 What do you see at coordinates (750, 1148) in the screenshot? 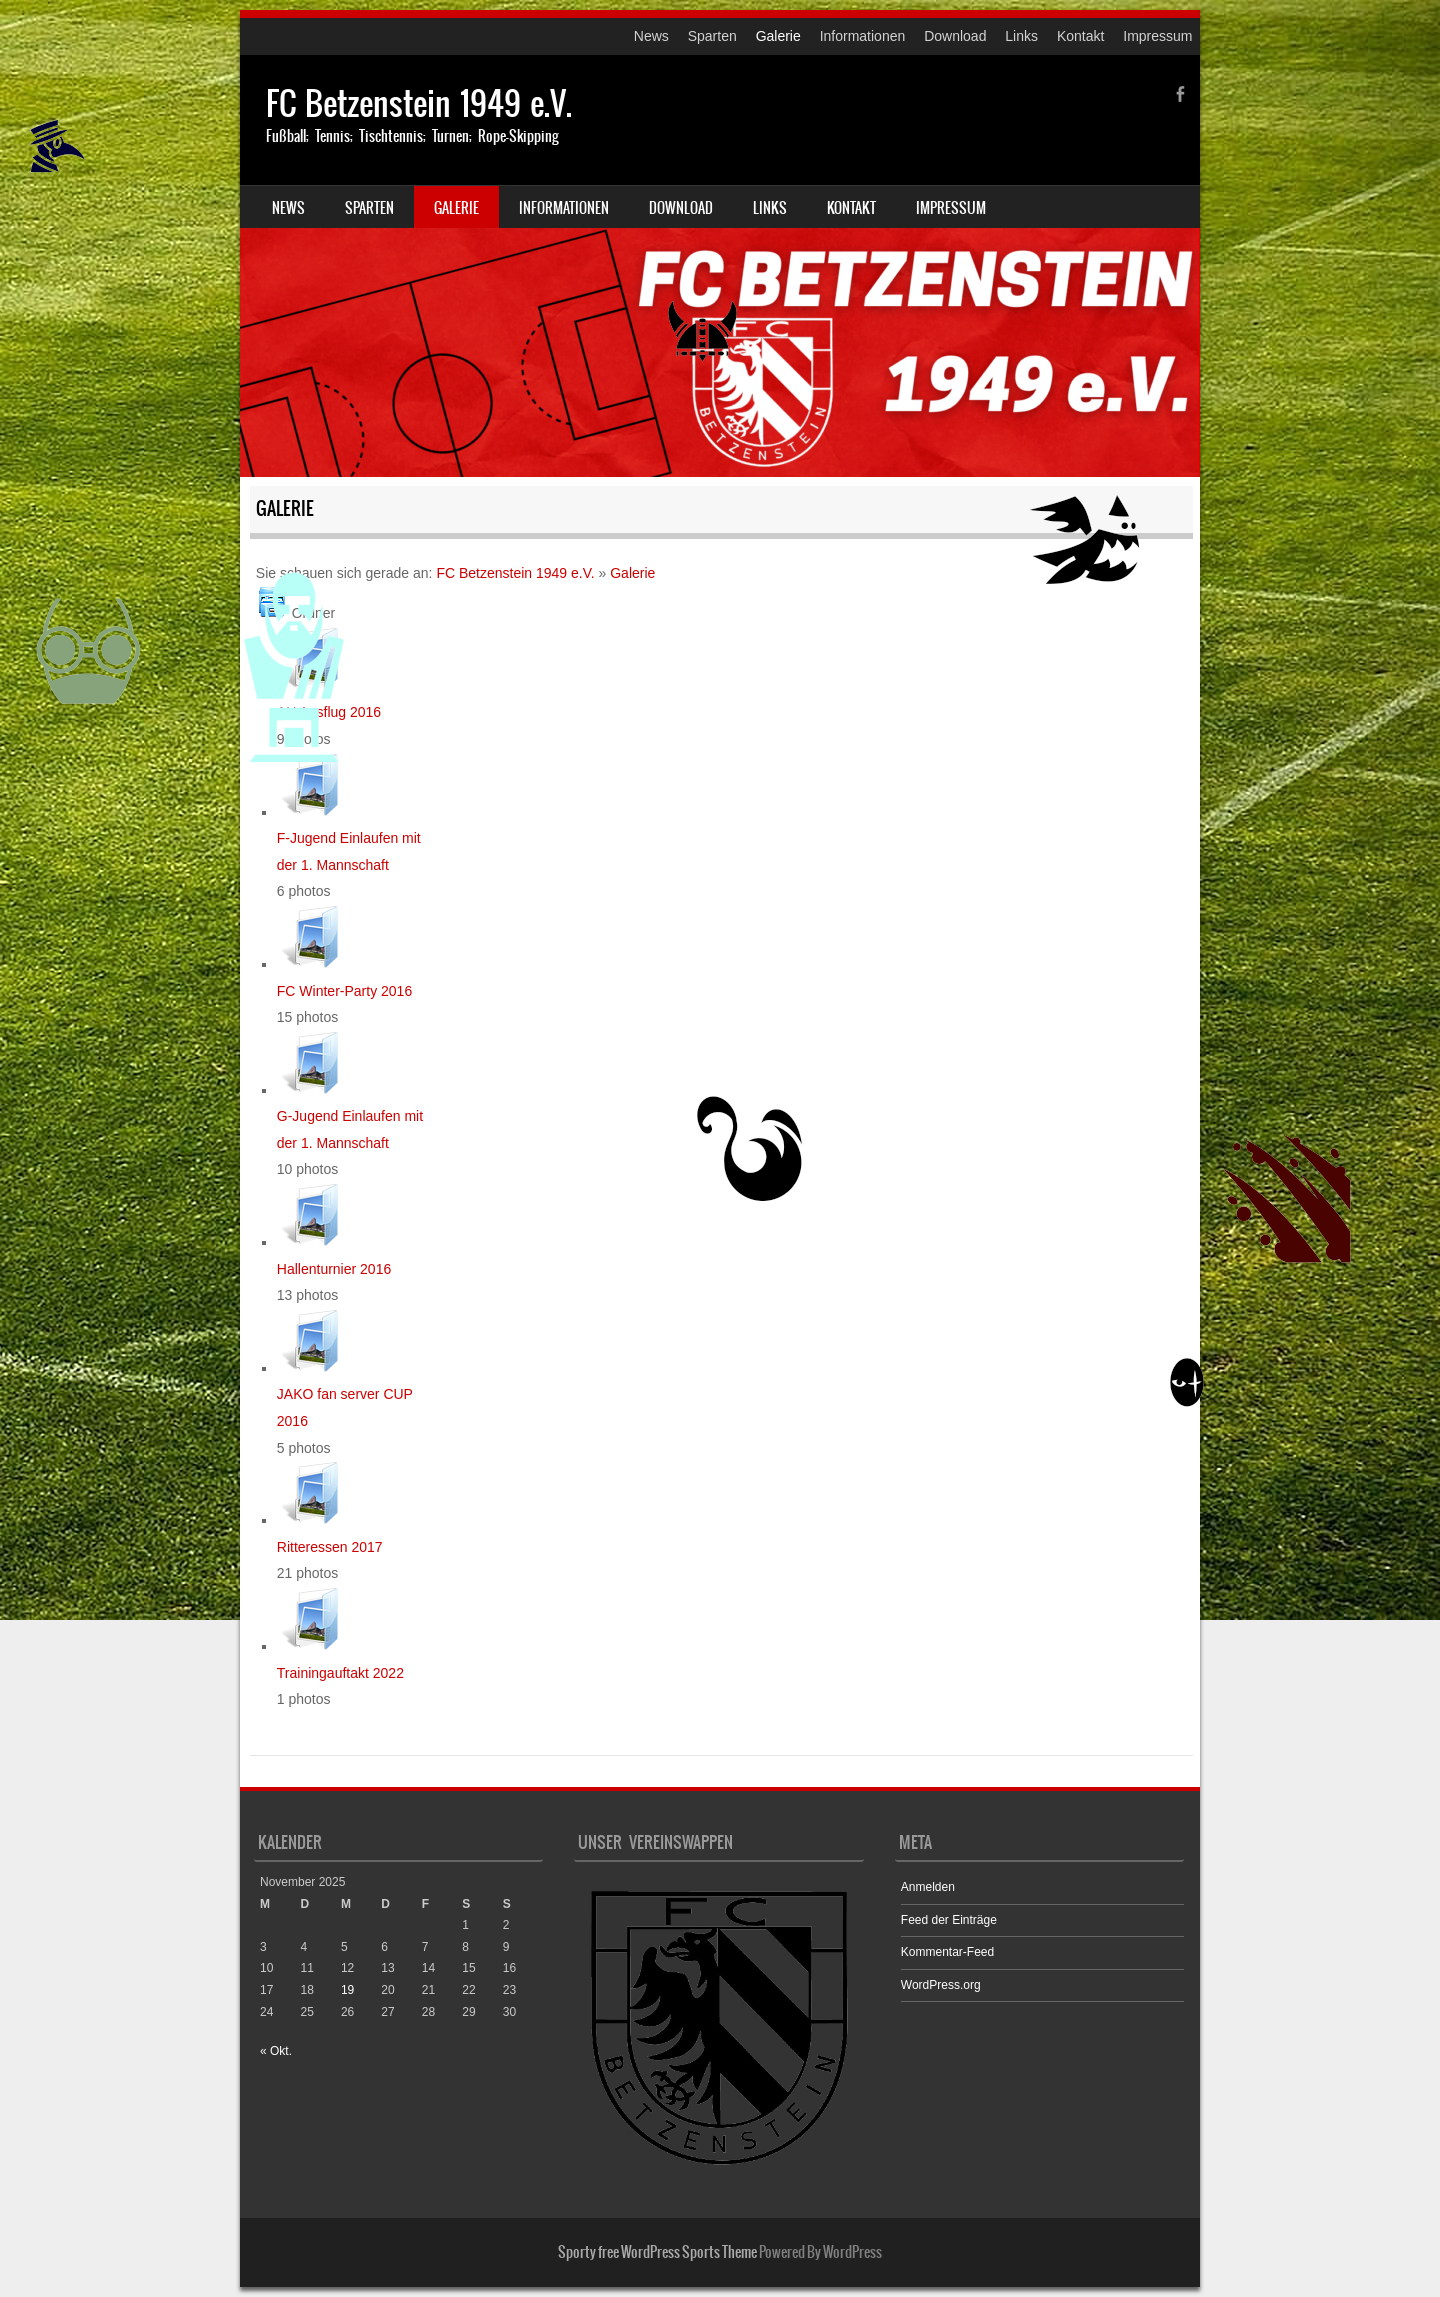
I see `indicates a fire or flame effect in a game` at bounding box center [750, 1148].